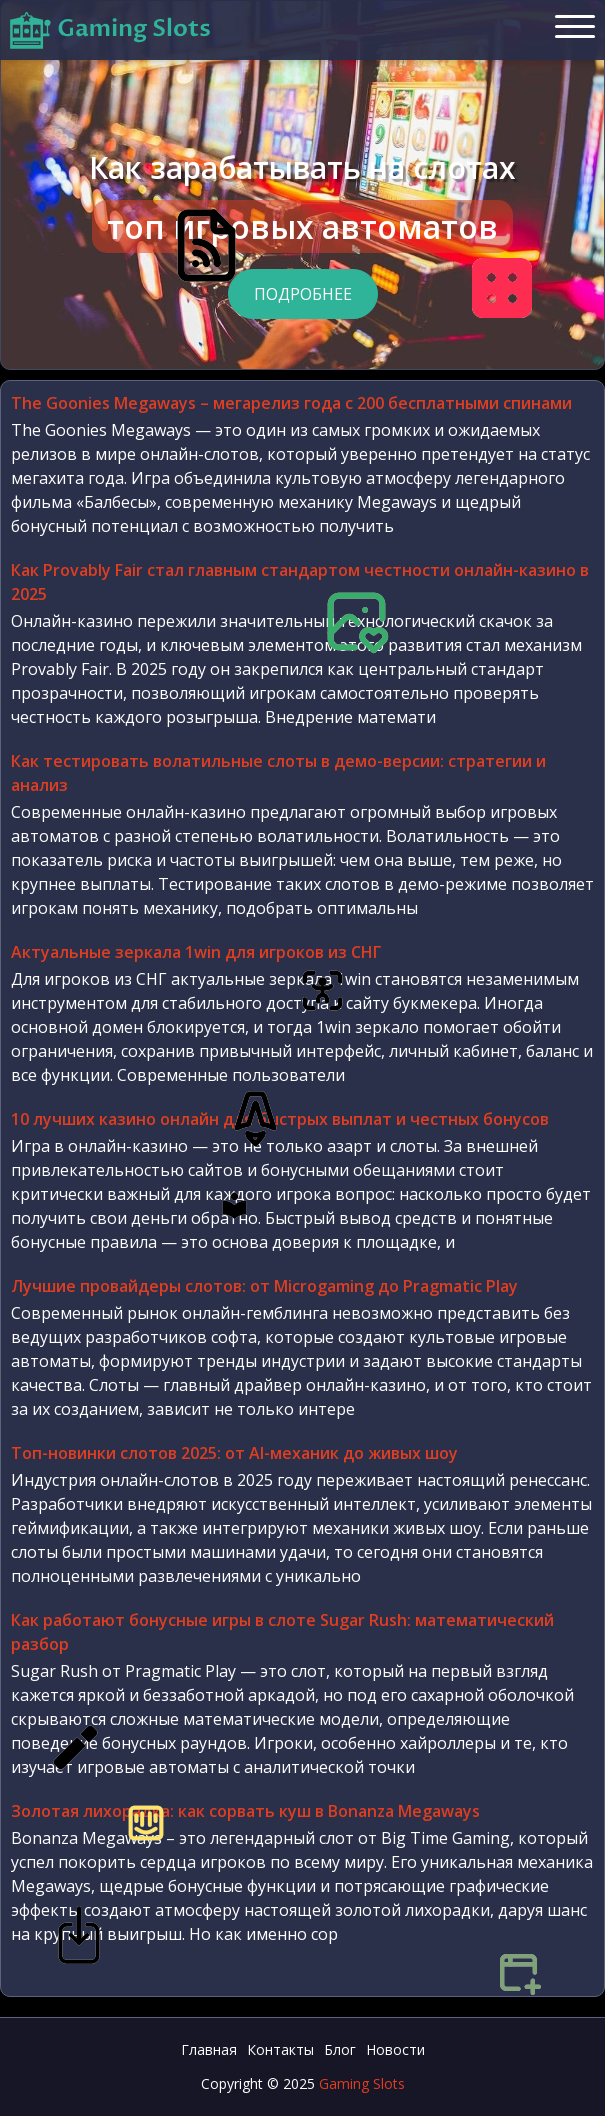 Image resolution: width=605 pixels, height=2116 pixels. I want to click on add photo to favorites, so click(356, 621).